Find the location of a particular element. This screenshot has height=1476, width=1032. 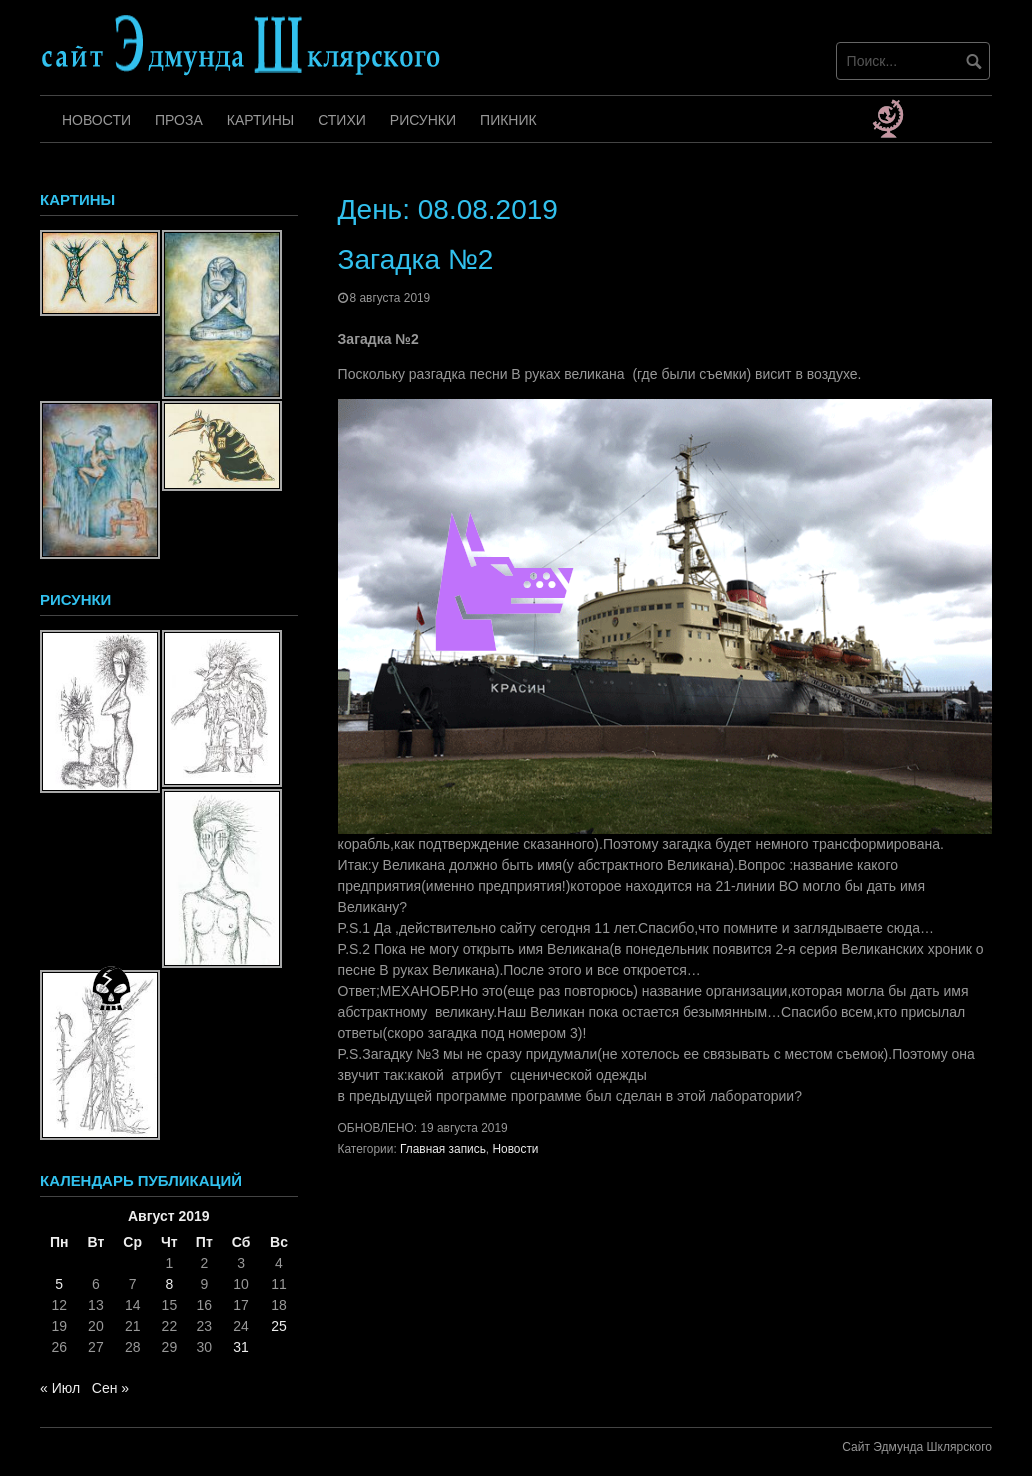

harry potter themed game mode or content is located at coordinates (111, 988).